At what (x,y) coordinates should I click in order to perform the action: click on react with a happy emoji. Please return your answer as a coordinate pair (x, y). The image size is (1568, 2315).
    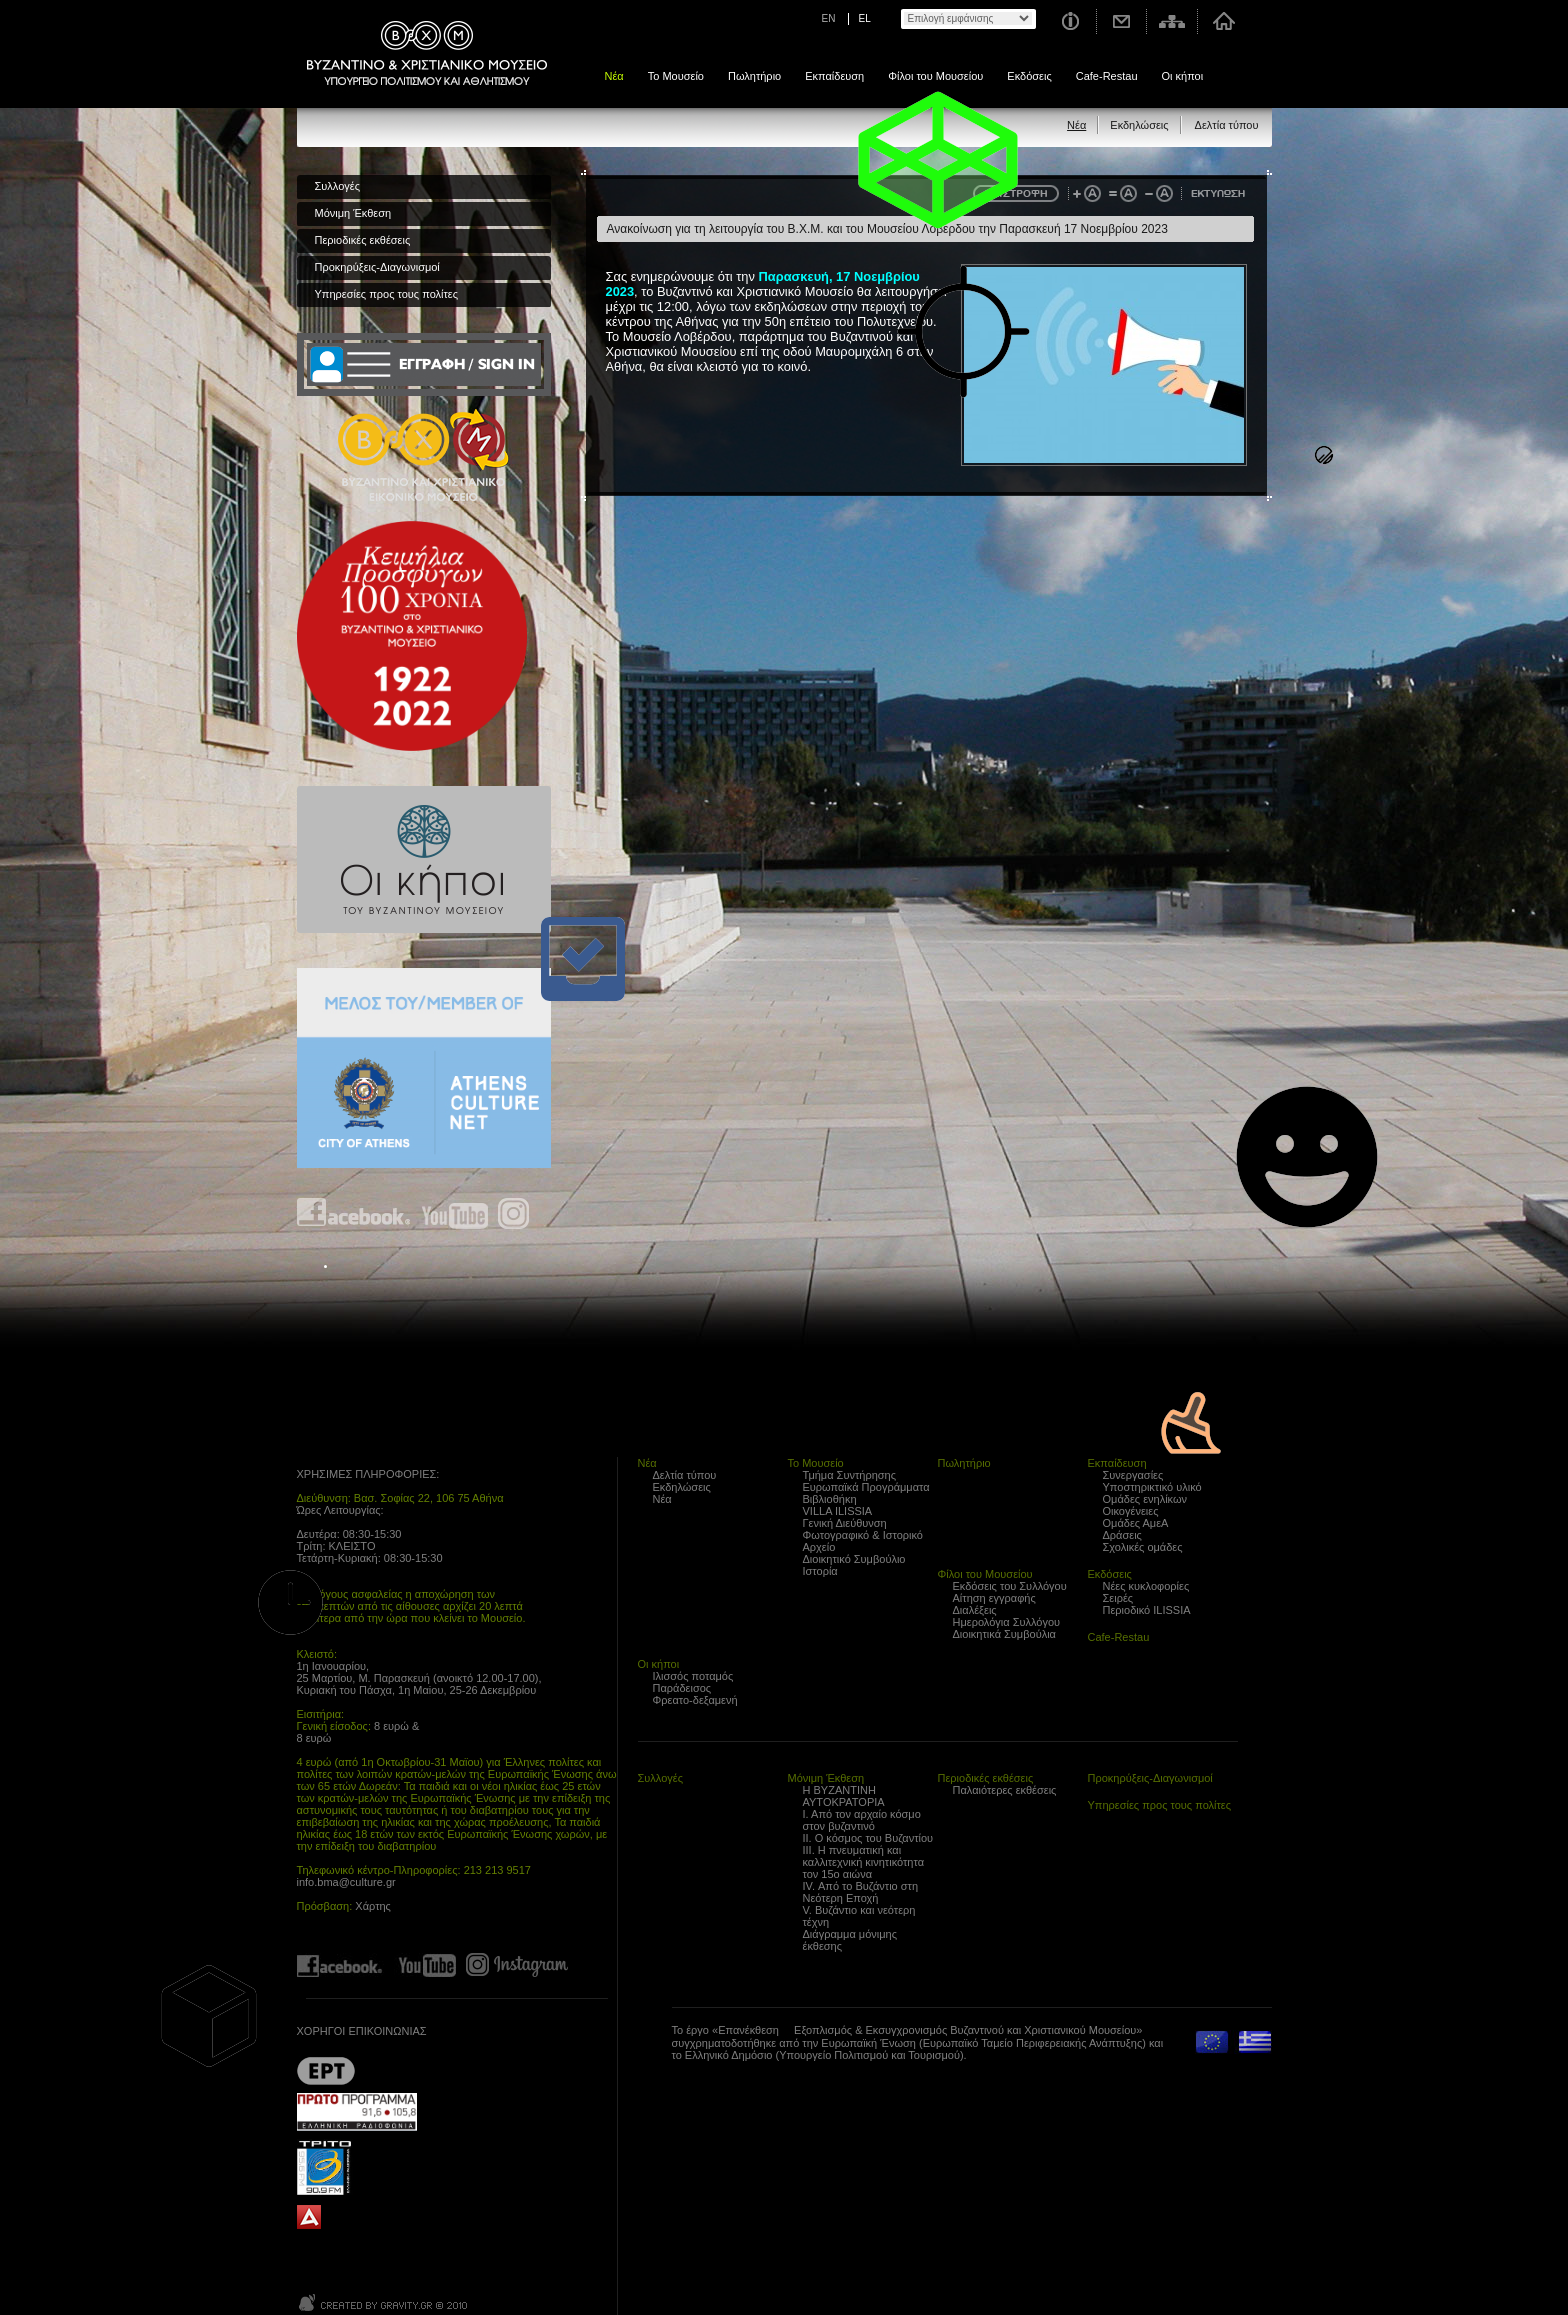
    Looking at the image, I should click on (1307, 1157).